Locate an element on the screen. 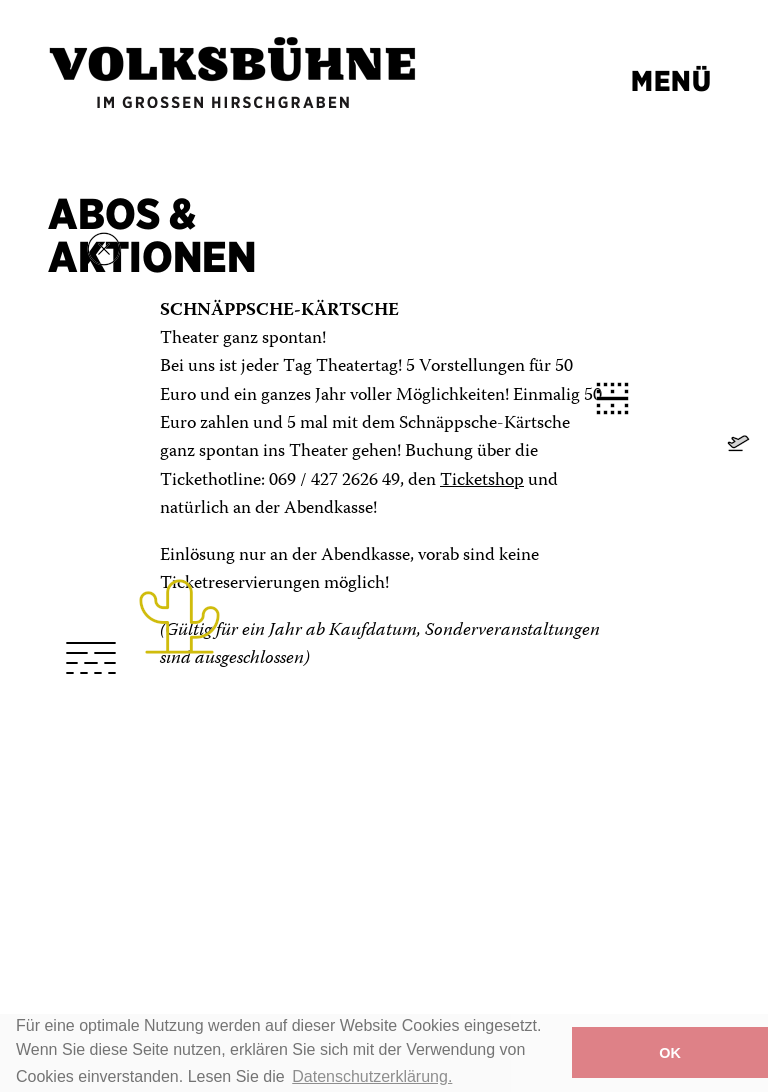 This screenshot has height=1092, width=768. indicates desert or arid climate theme is located at coordinates (179, 619).